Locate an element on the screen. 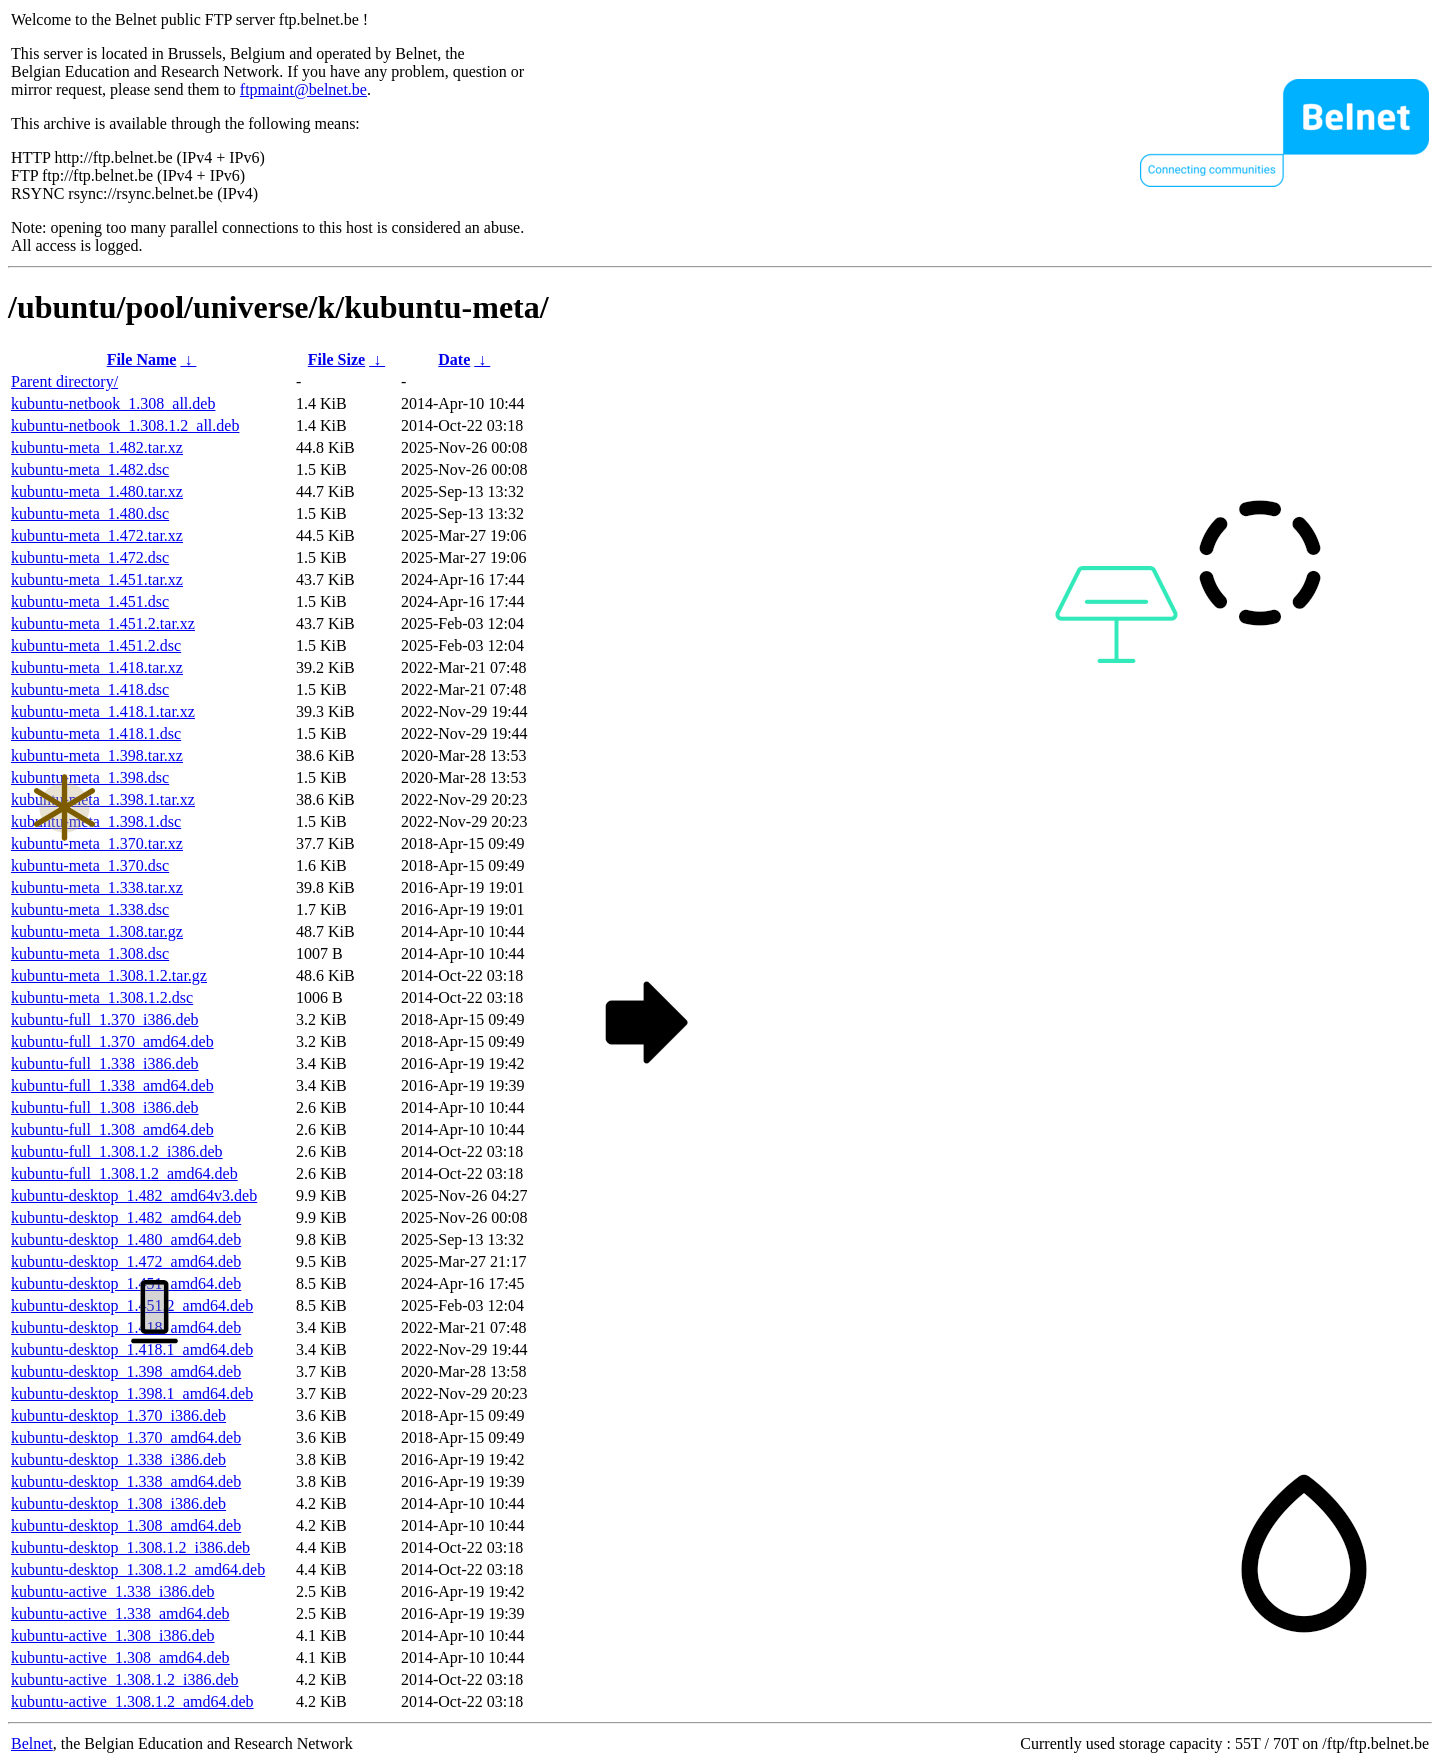 This screenshot has height=1764, width=1440. align object to bottom edge is located at coordinates (154, 1310).